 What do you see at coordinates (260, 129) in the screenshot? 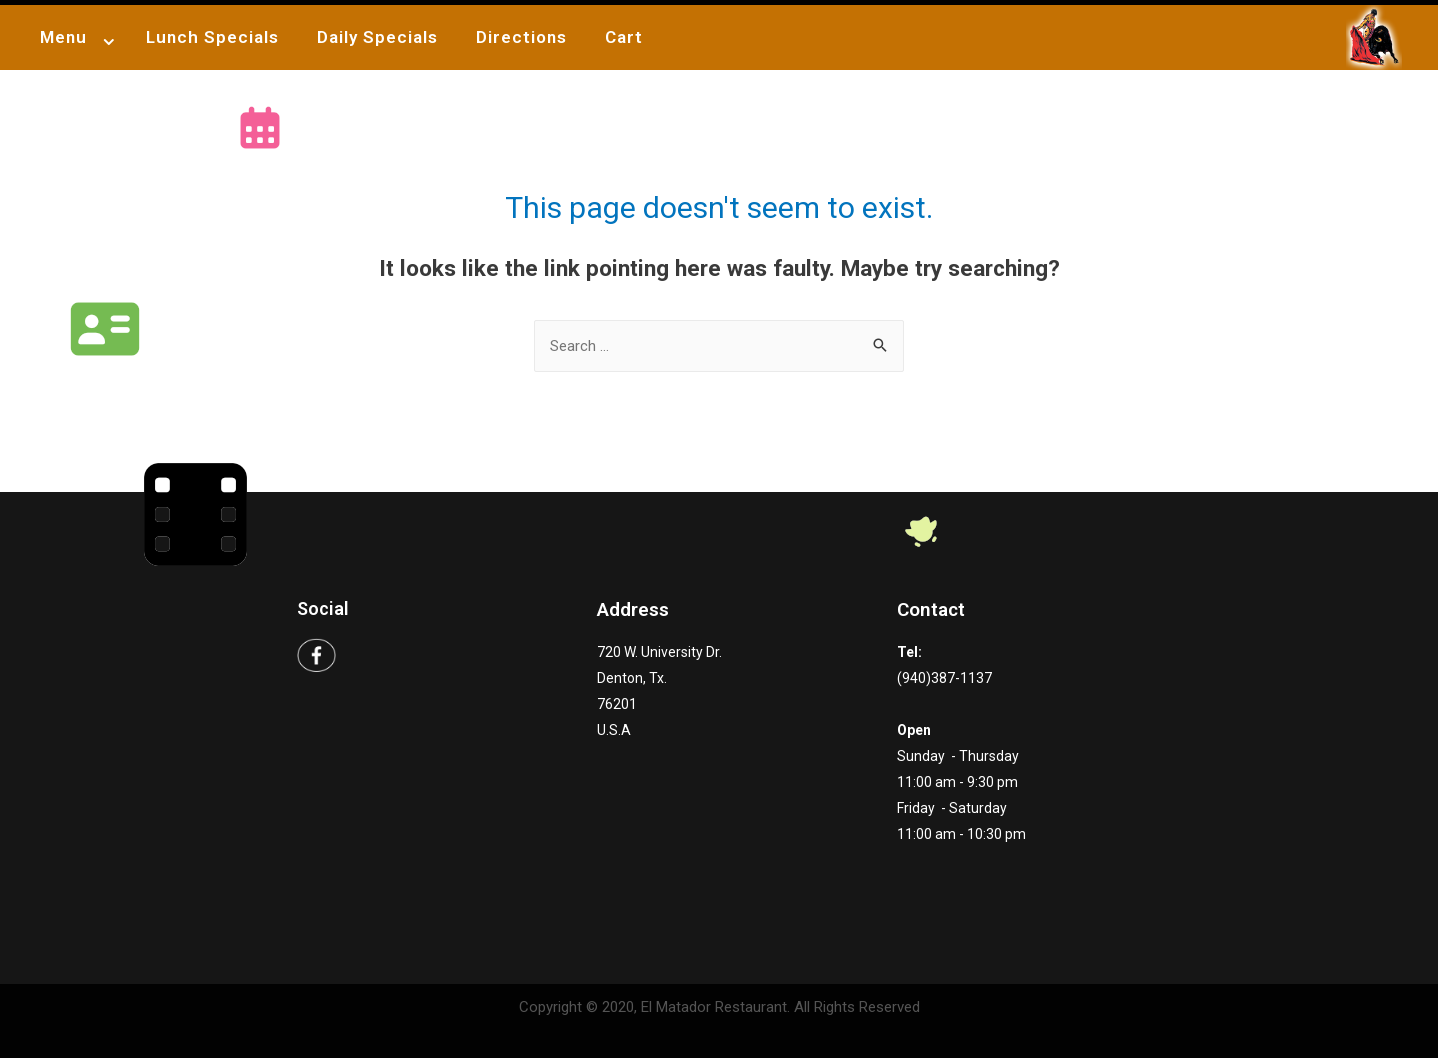
I see `view calendar or schedule` at bounding box center [260, 129].